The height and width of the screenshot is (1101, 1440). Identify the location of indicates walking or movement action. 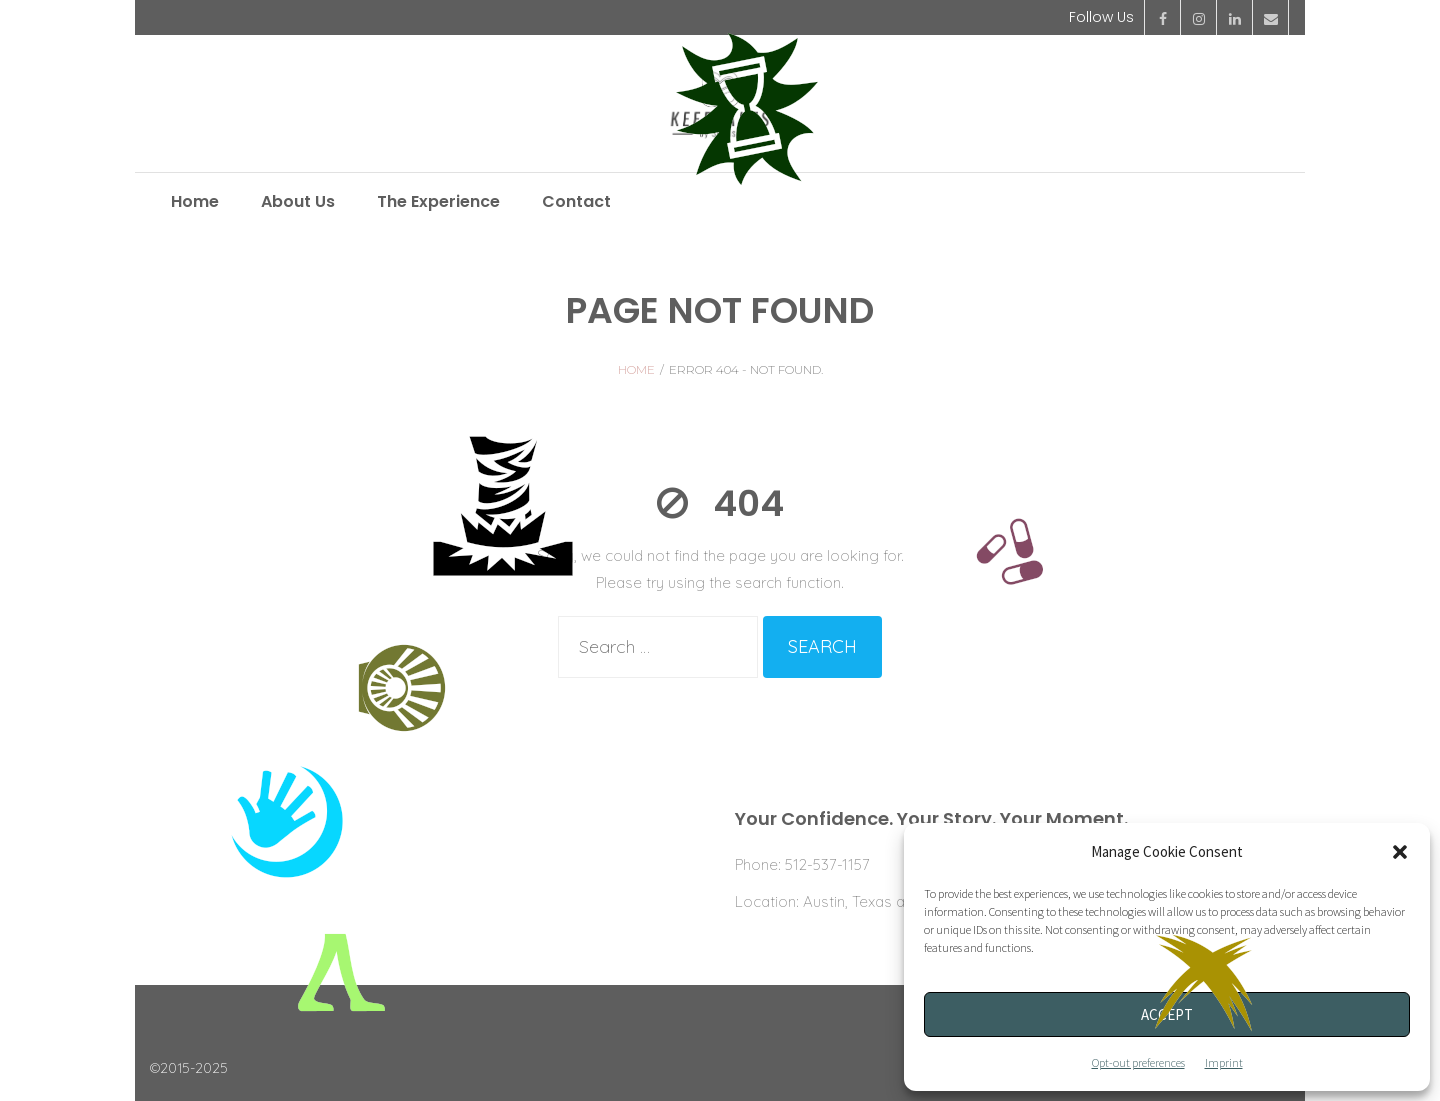
(341, 972).